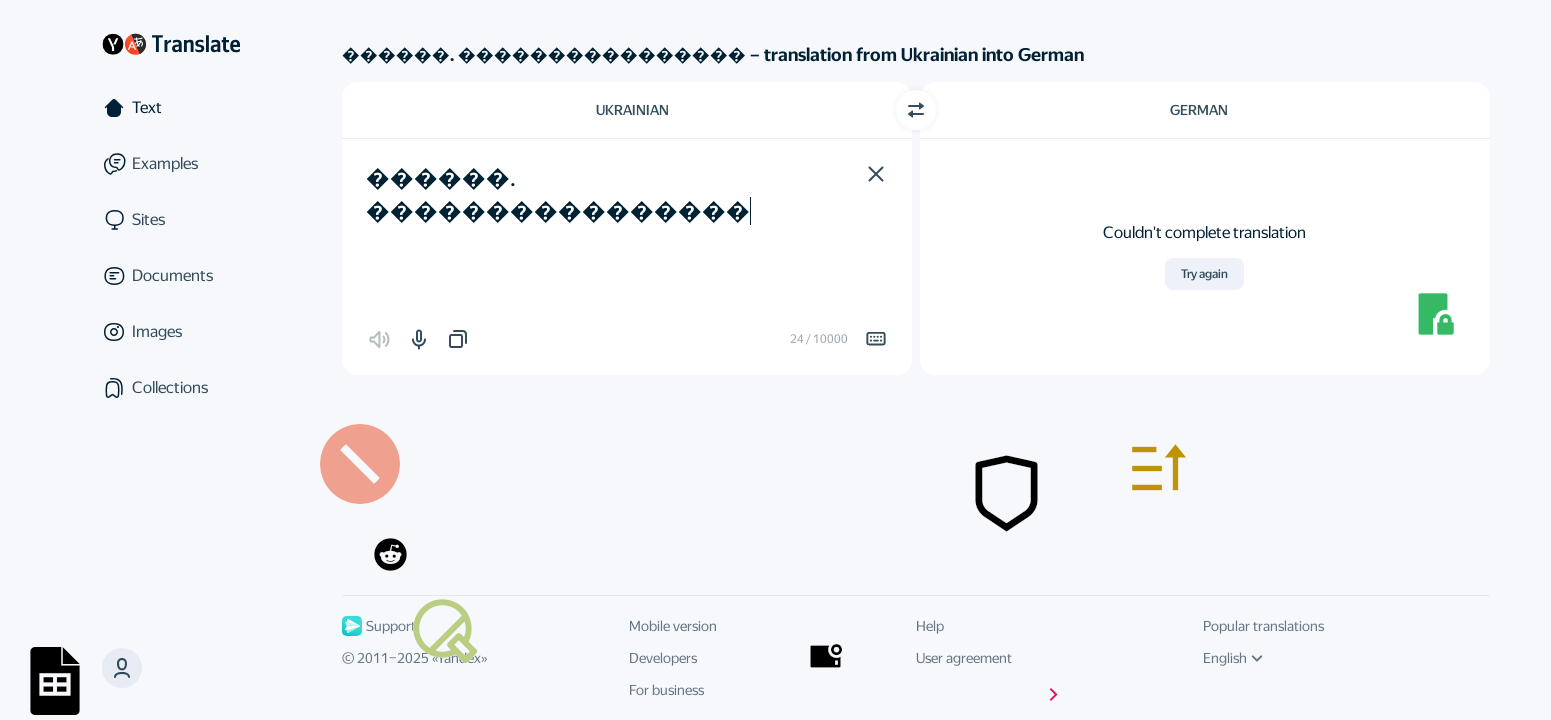 This screenshot has width=1551, height=720. What do you see at coordinates (390, 554) in the screenshot?
I see `open the Reddit app` at bounding box center [390, 554].